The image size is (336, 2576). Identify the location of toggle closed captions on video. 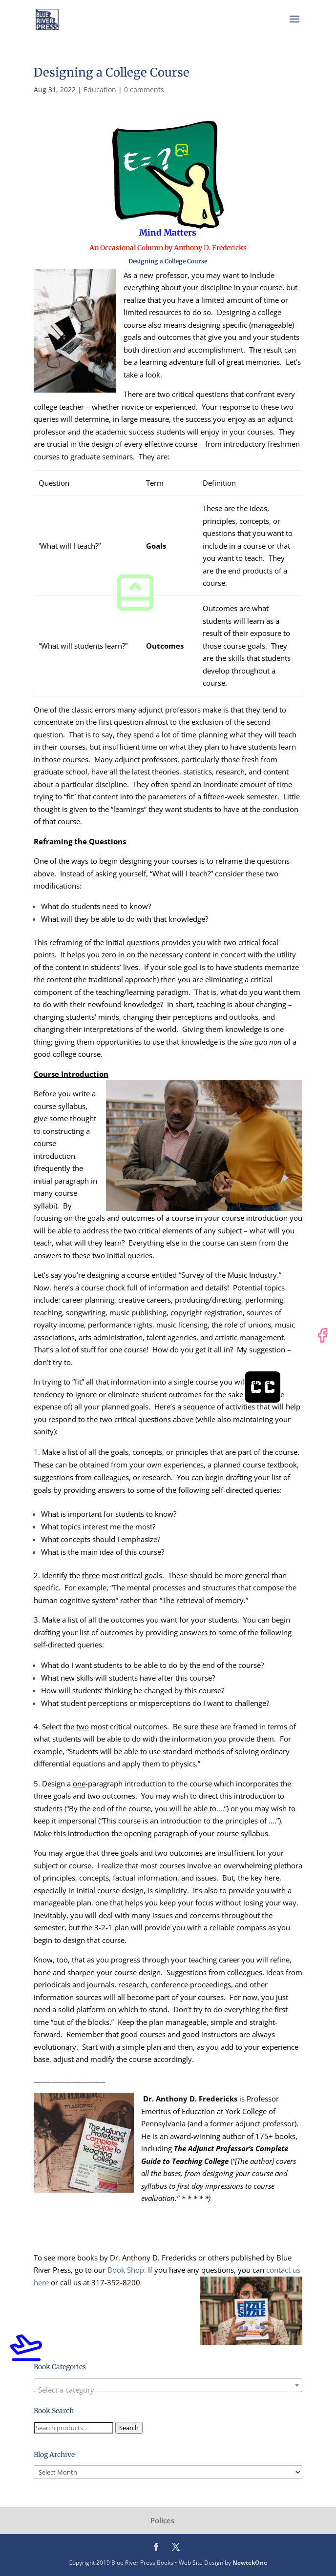
(263, 1387).